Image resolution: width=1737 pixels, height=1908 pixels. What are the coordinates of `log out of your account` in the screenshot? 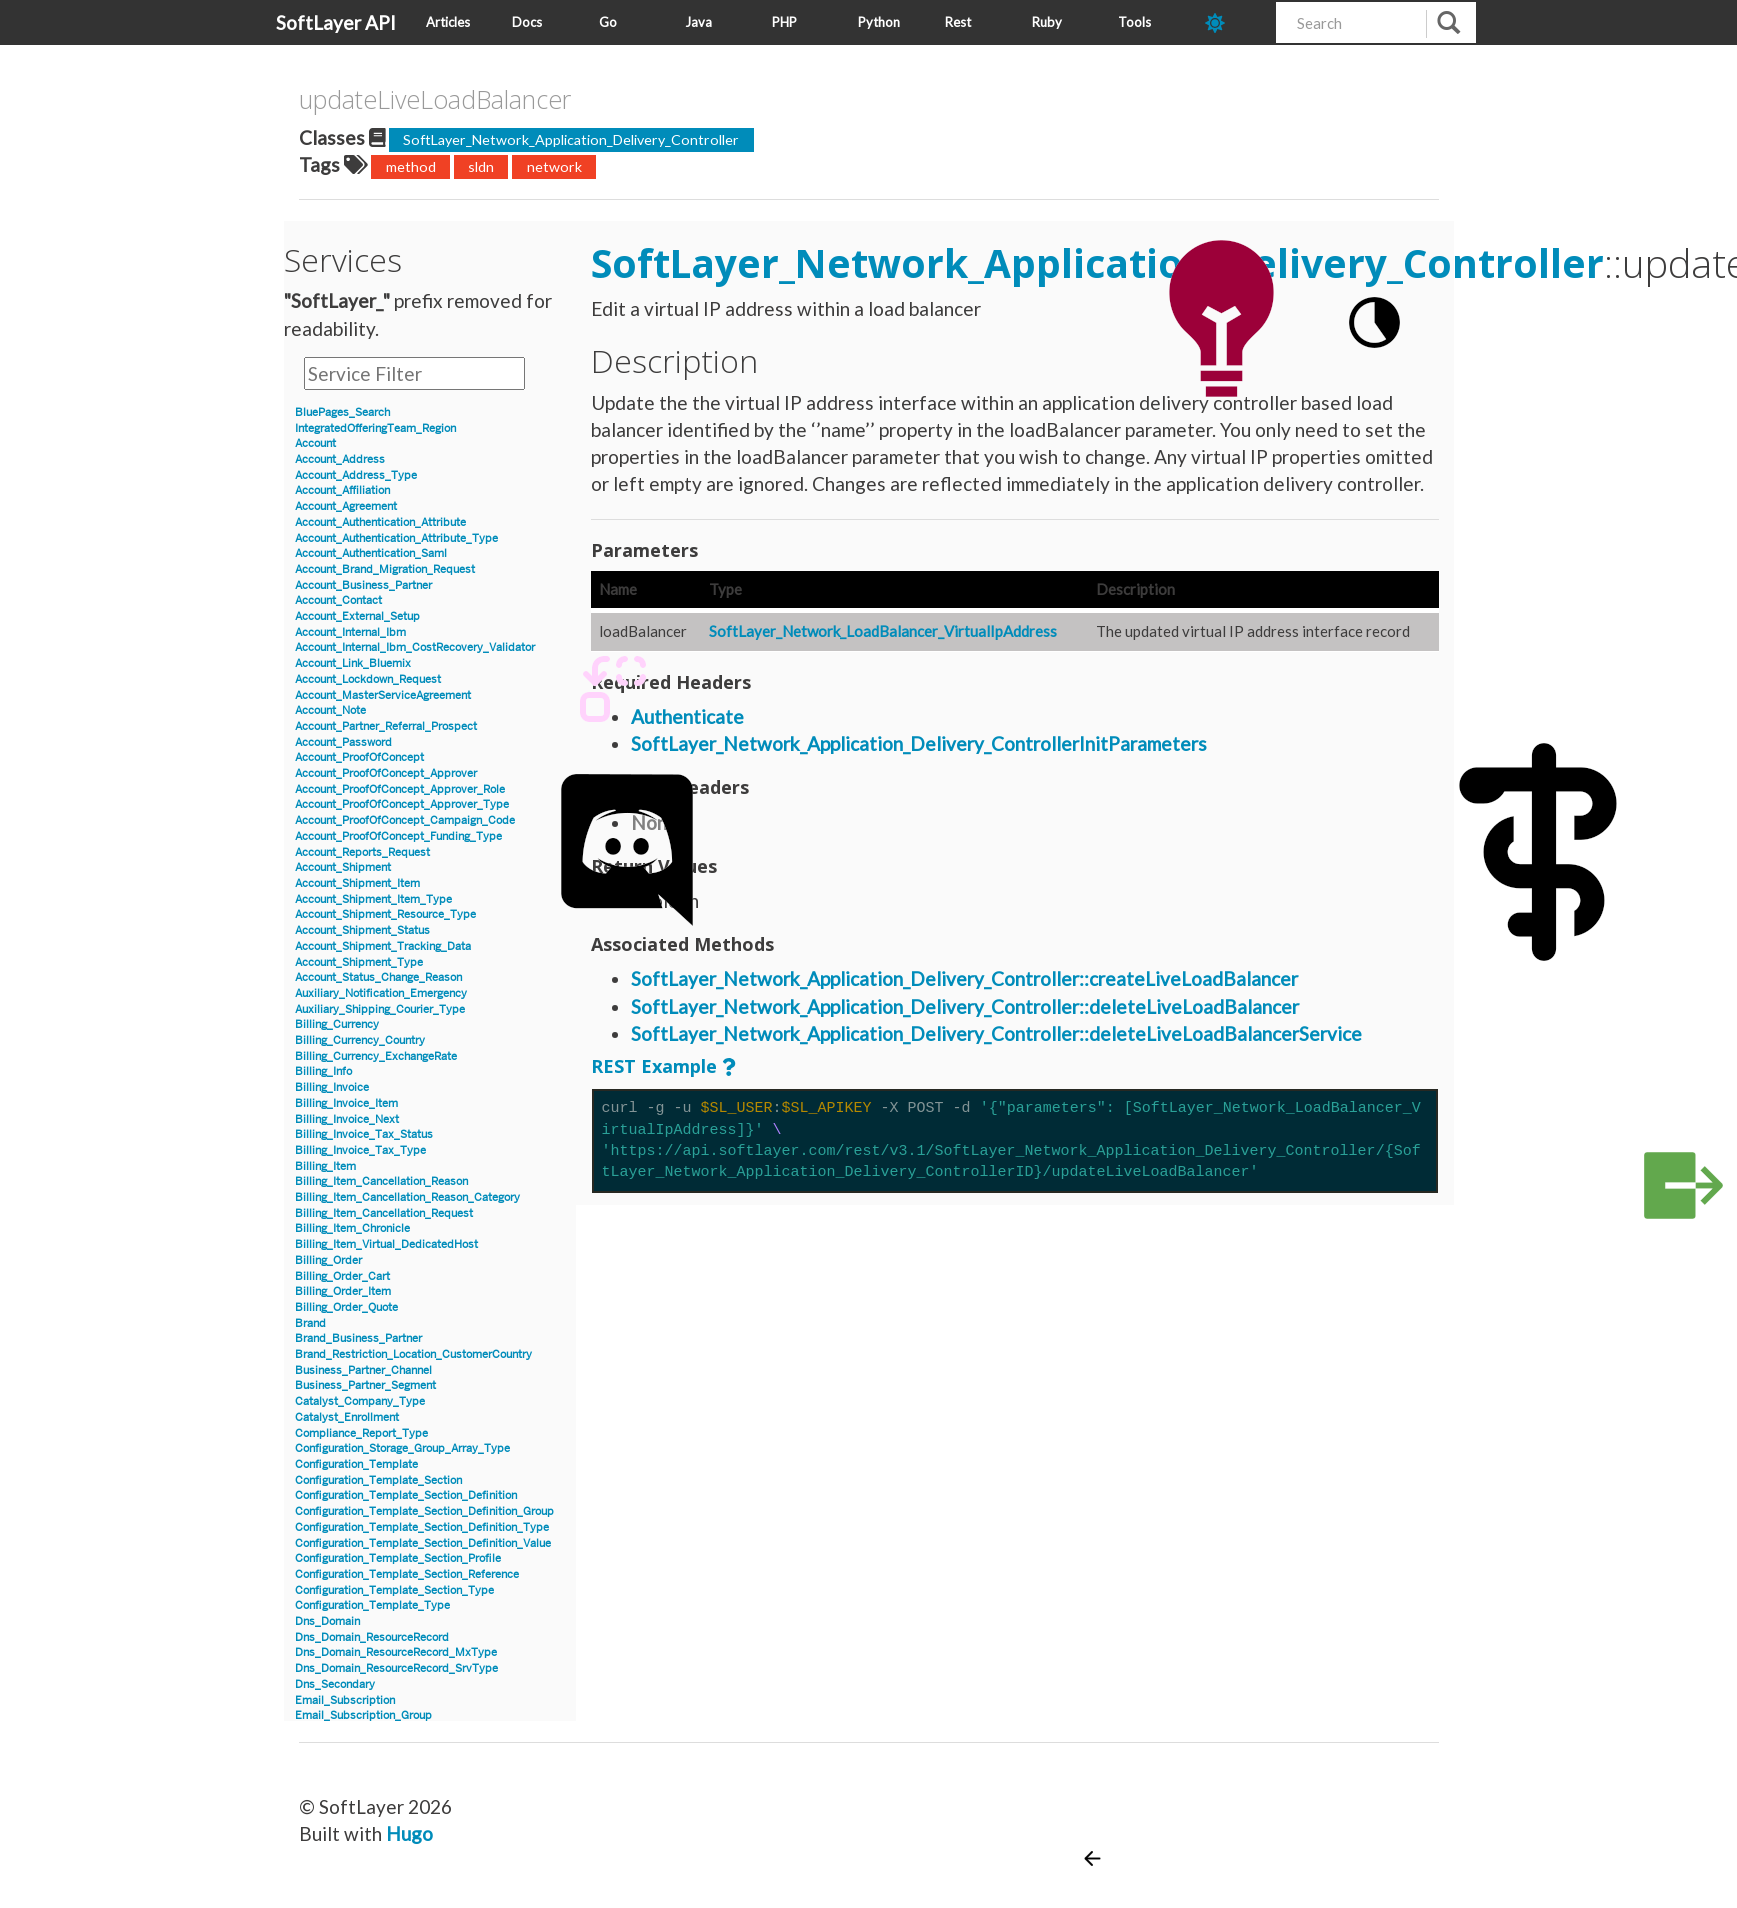 It's located at (1683, 1185).